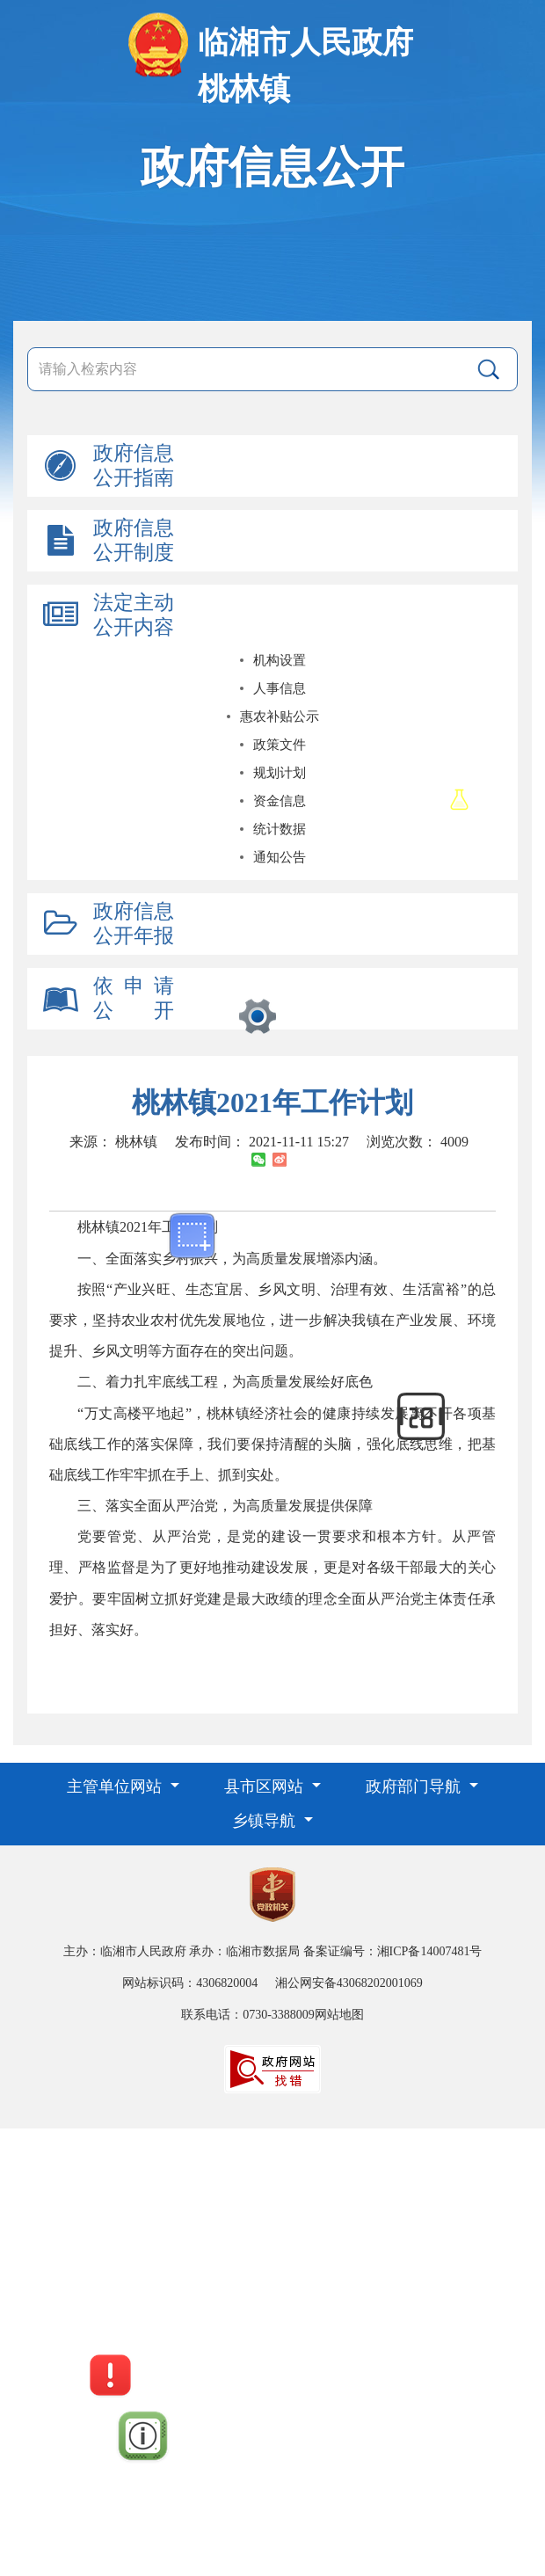  What do you see at coordinates (192, 1235) in the screenshot?
I see `take a screenshot` at bounding box center [192, 1235].